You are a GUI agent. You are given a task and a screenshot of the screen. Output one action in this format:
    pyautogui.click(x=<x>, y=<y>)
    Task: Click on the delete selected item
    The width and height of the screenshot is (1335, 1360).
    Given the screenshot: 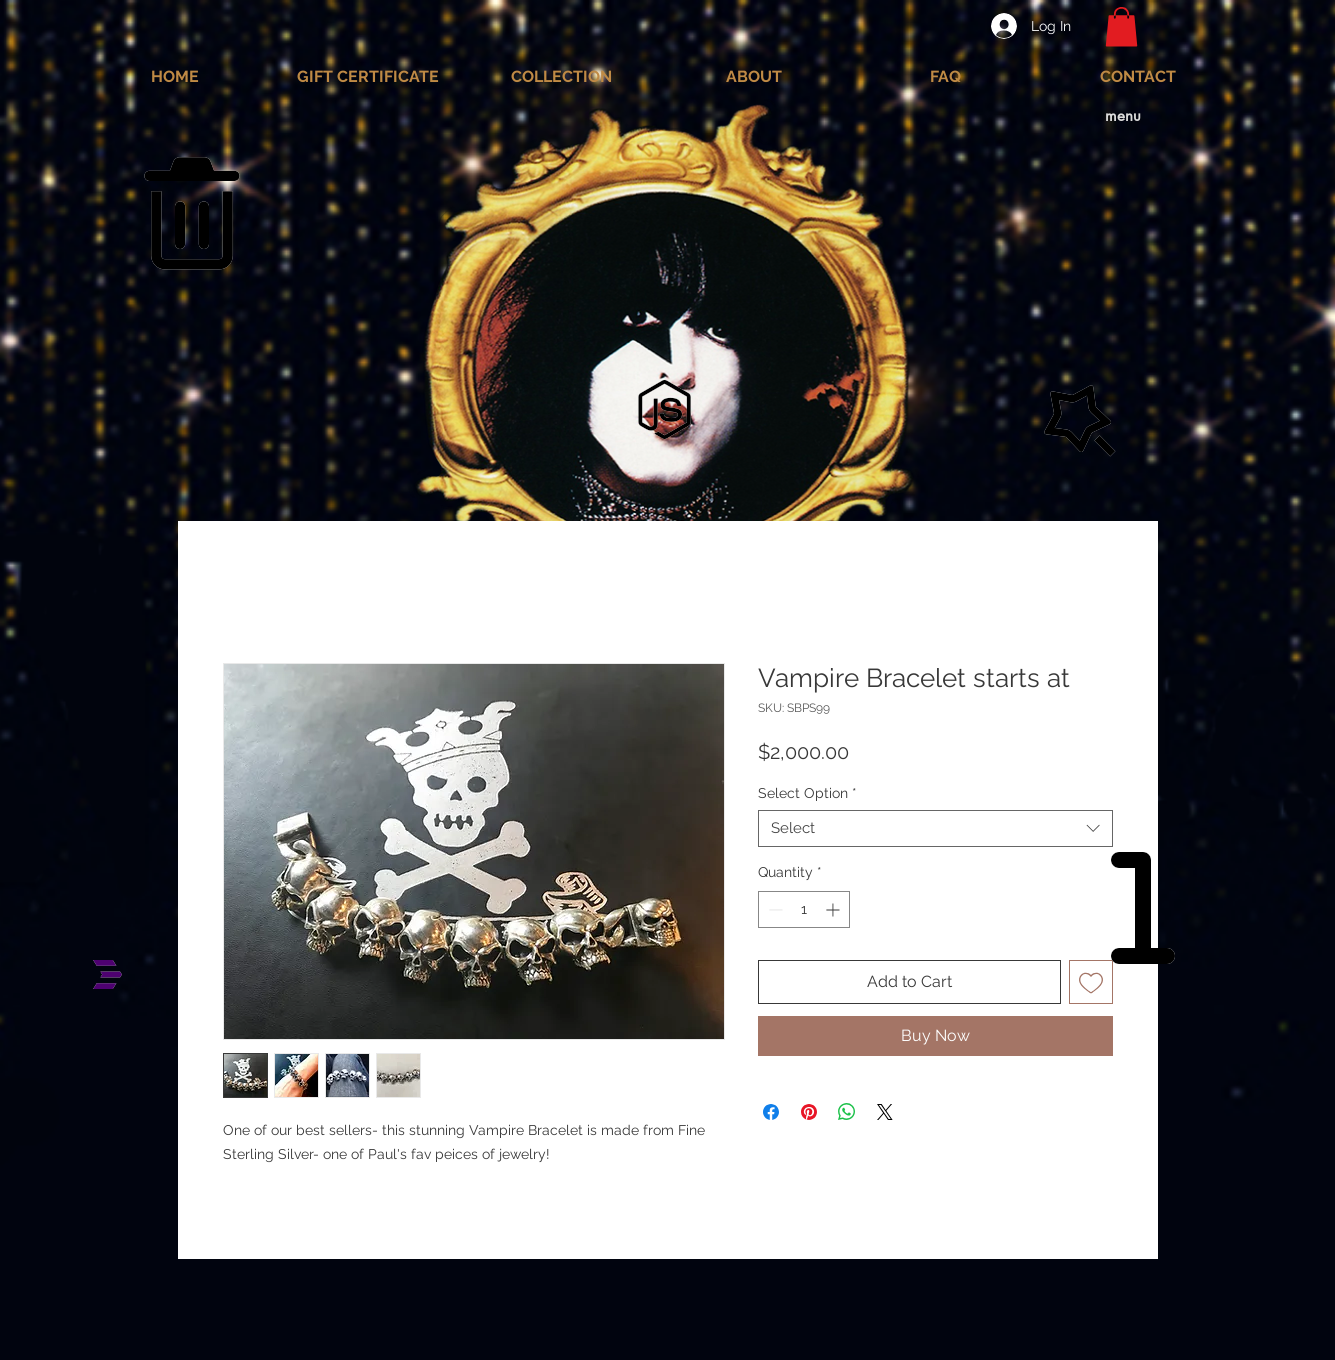 What is the action you would take?
    pyautogui.click(x=192, y=215)
    